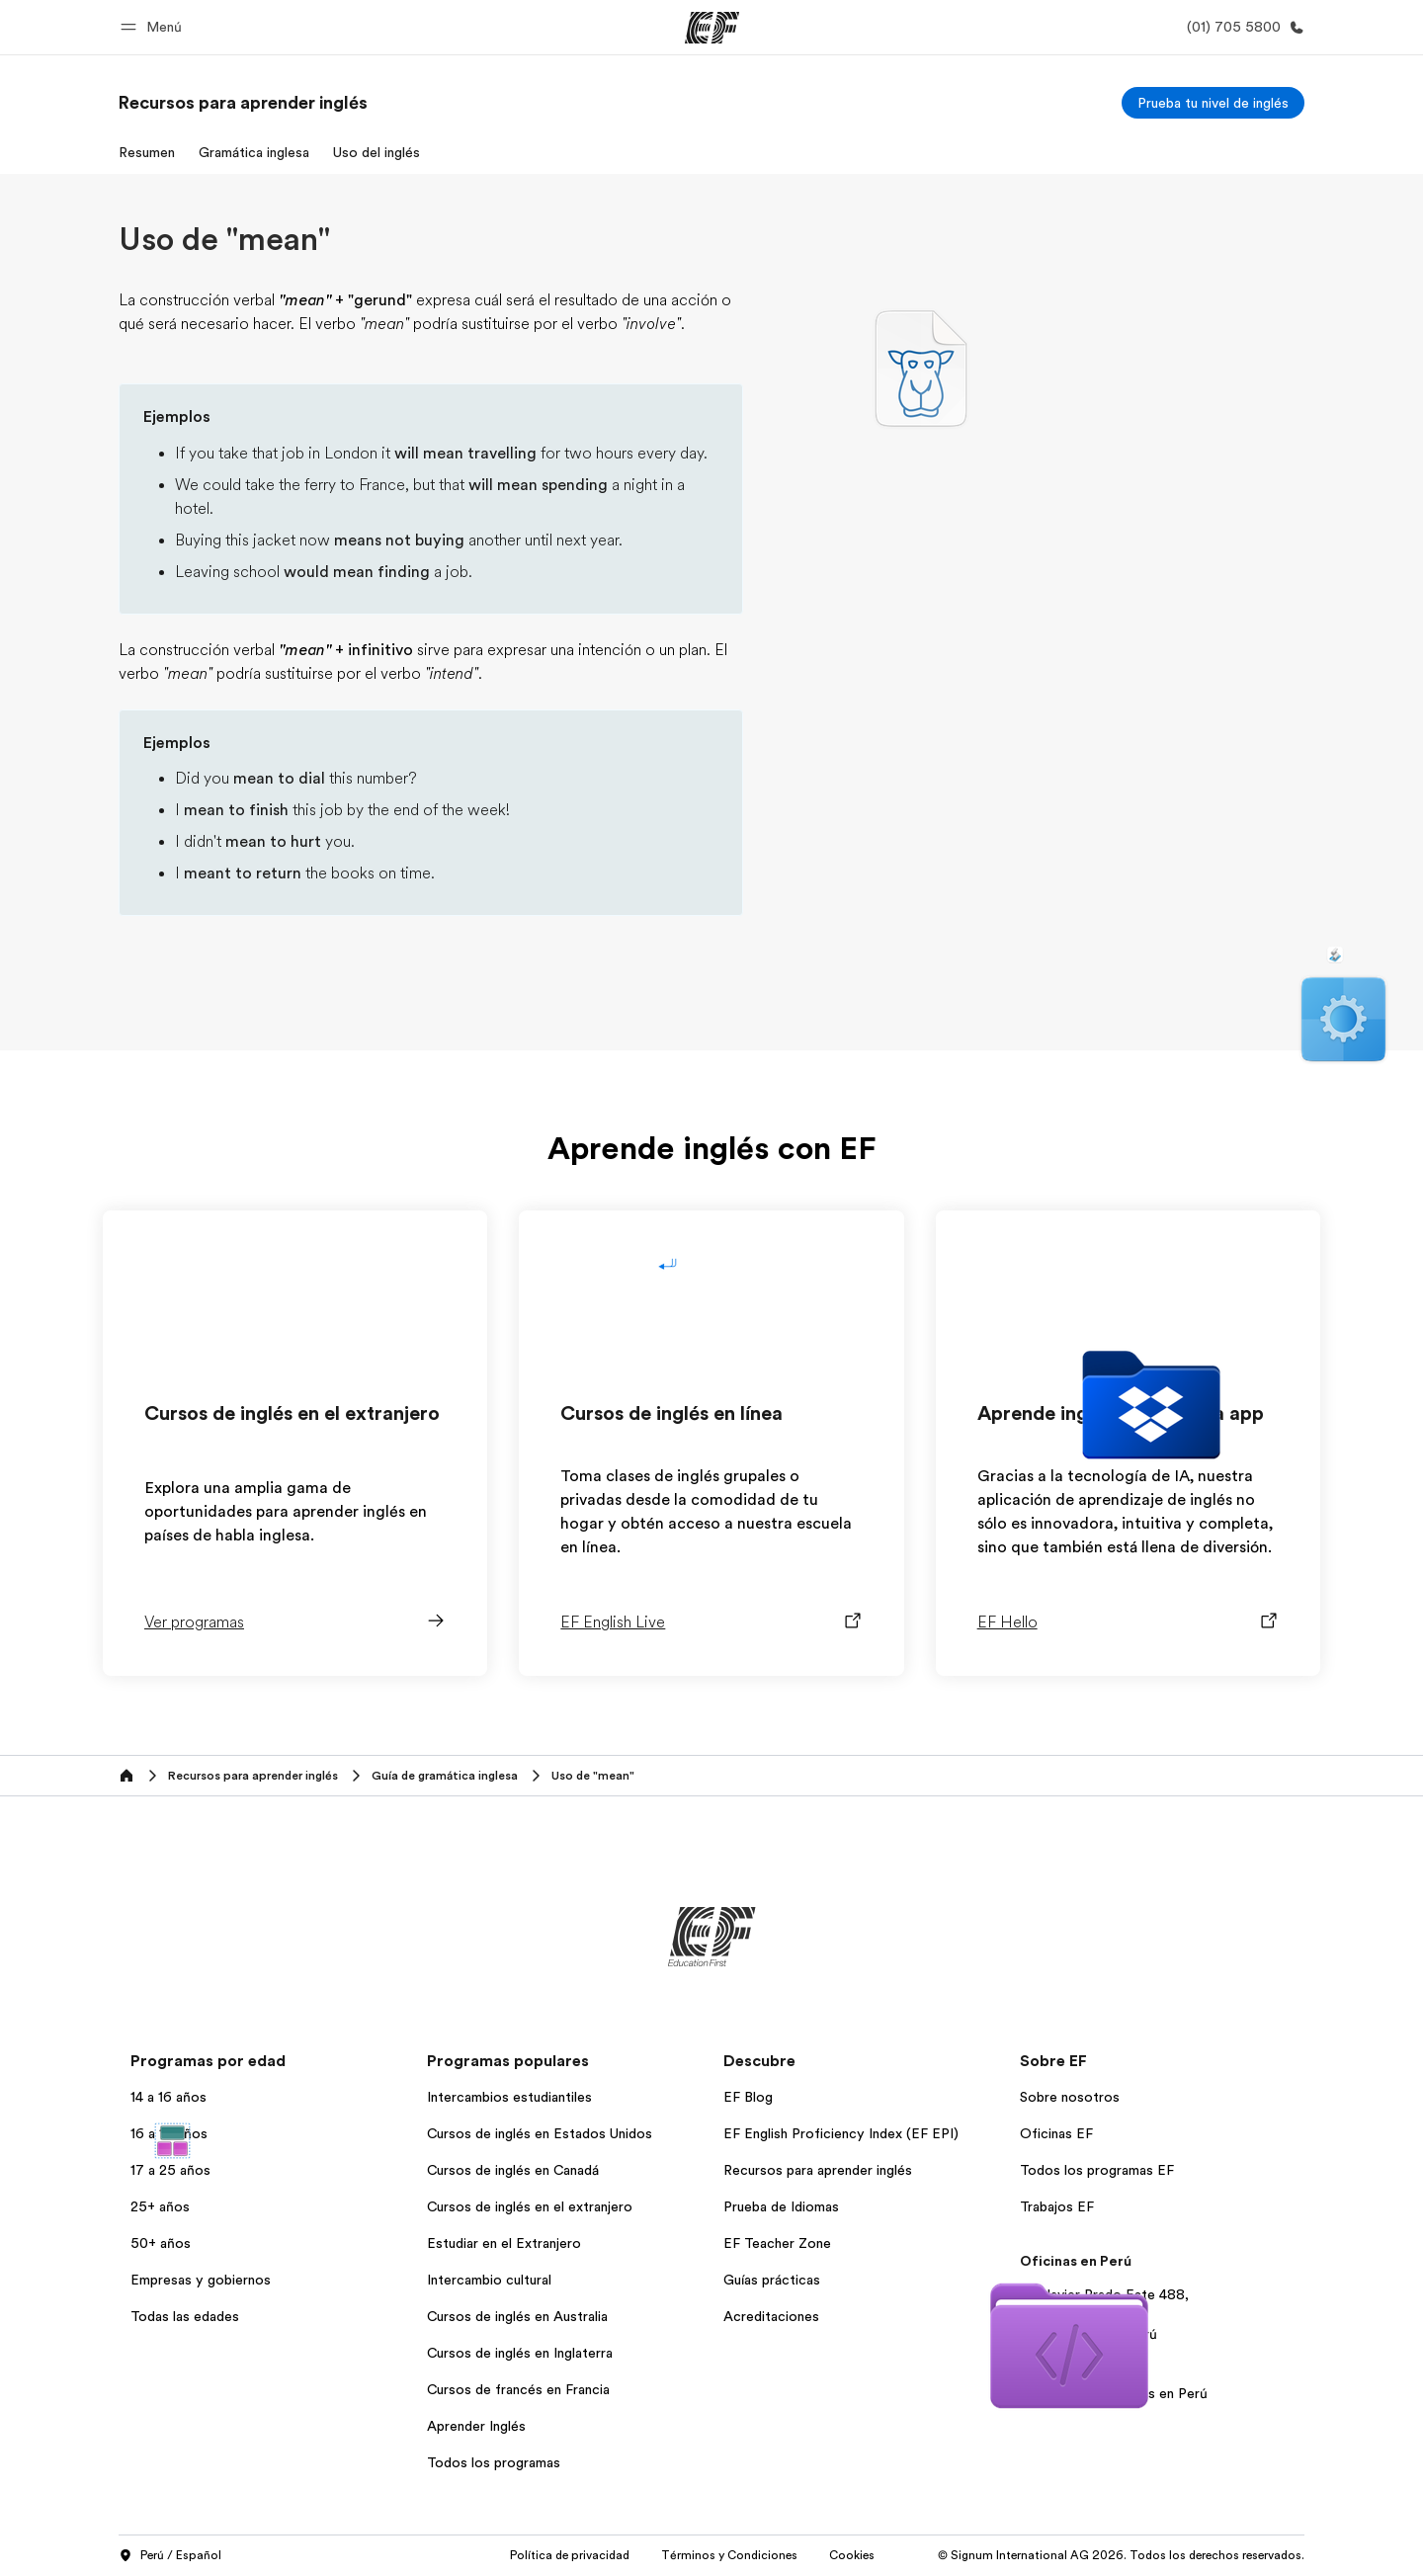  I want to click on reply to all recipients of an email, so click(667, 1263).